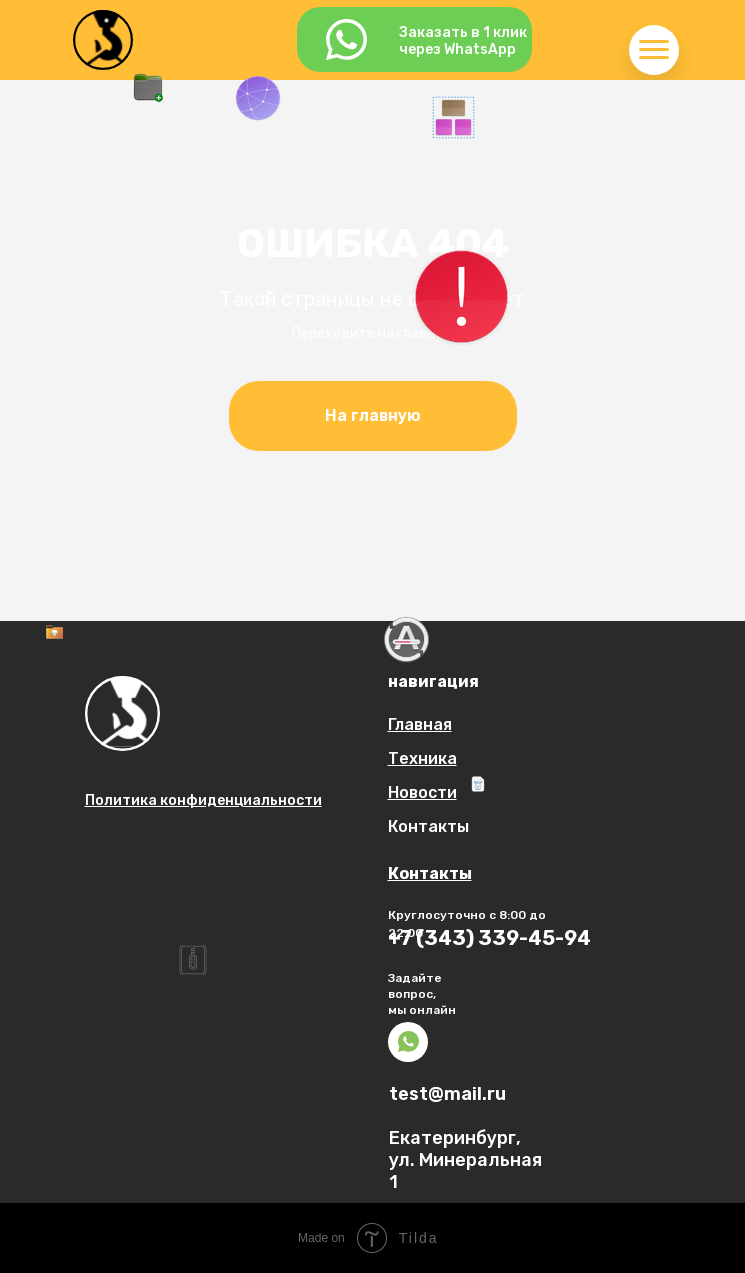 This screenshot has width=745, height=1273. Describe the element at coordinates (406, 639) in the screenshot. I see `check for available system updates` at that location.